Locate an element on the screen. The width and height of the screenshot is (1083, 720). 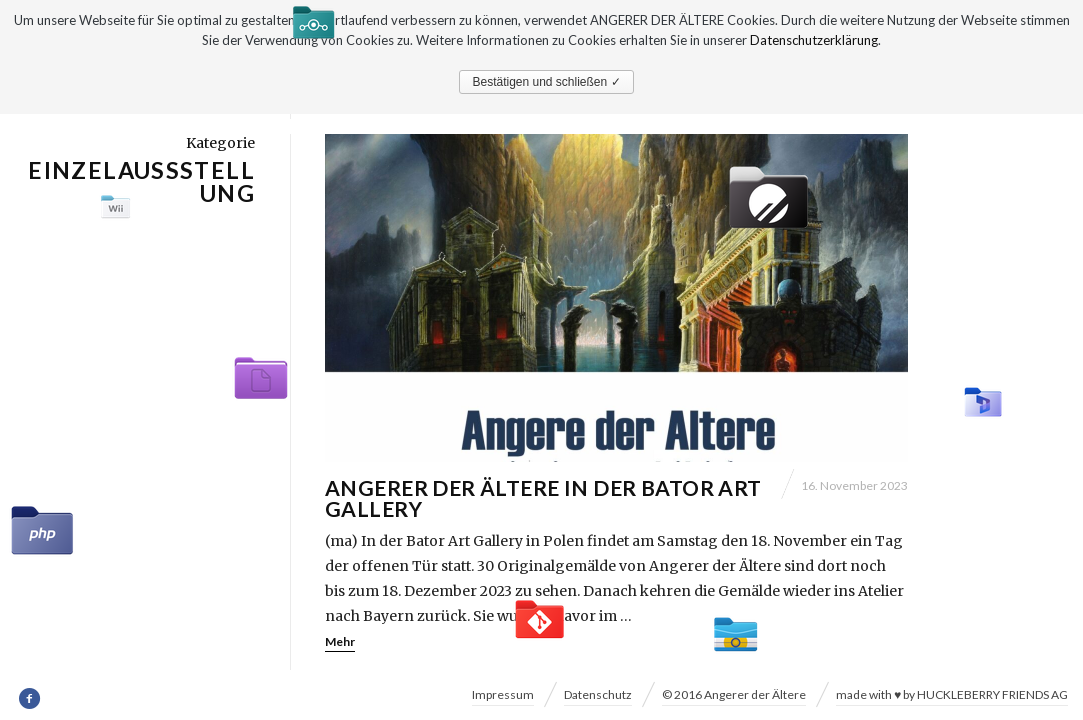
open your documents folder is located at coordinates (261, 378).